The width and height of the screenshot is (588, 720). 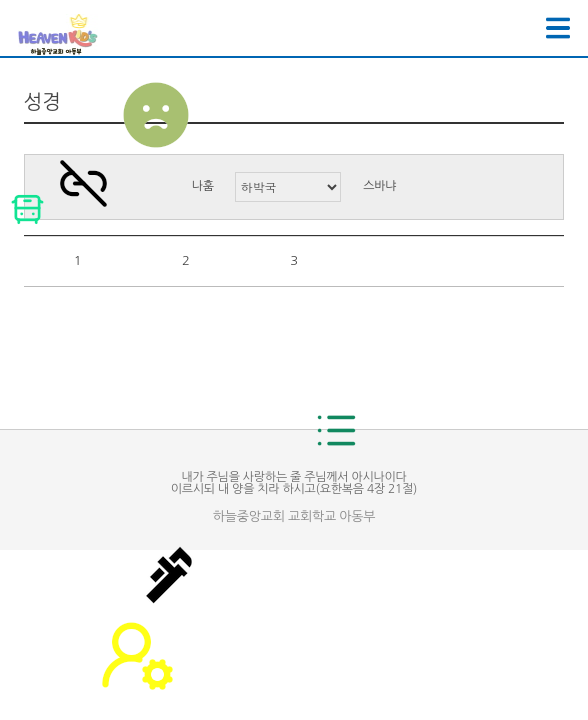 What do you see at coordinates (169, 575) in the screenshot?
I see `access plumbing services or repairs` at bounding box center [169, 575].